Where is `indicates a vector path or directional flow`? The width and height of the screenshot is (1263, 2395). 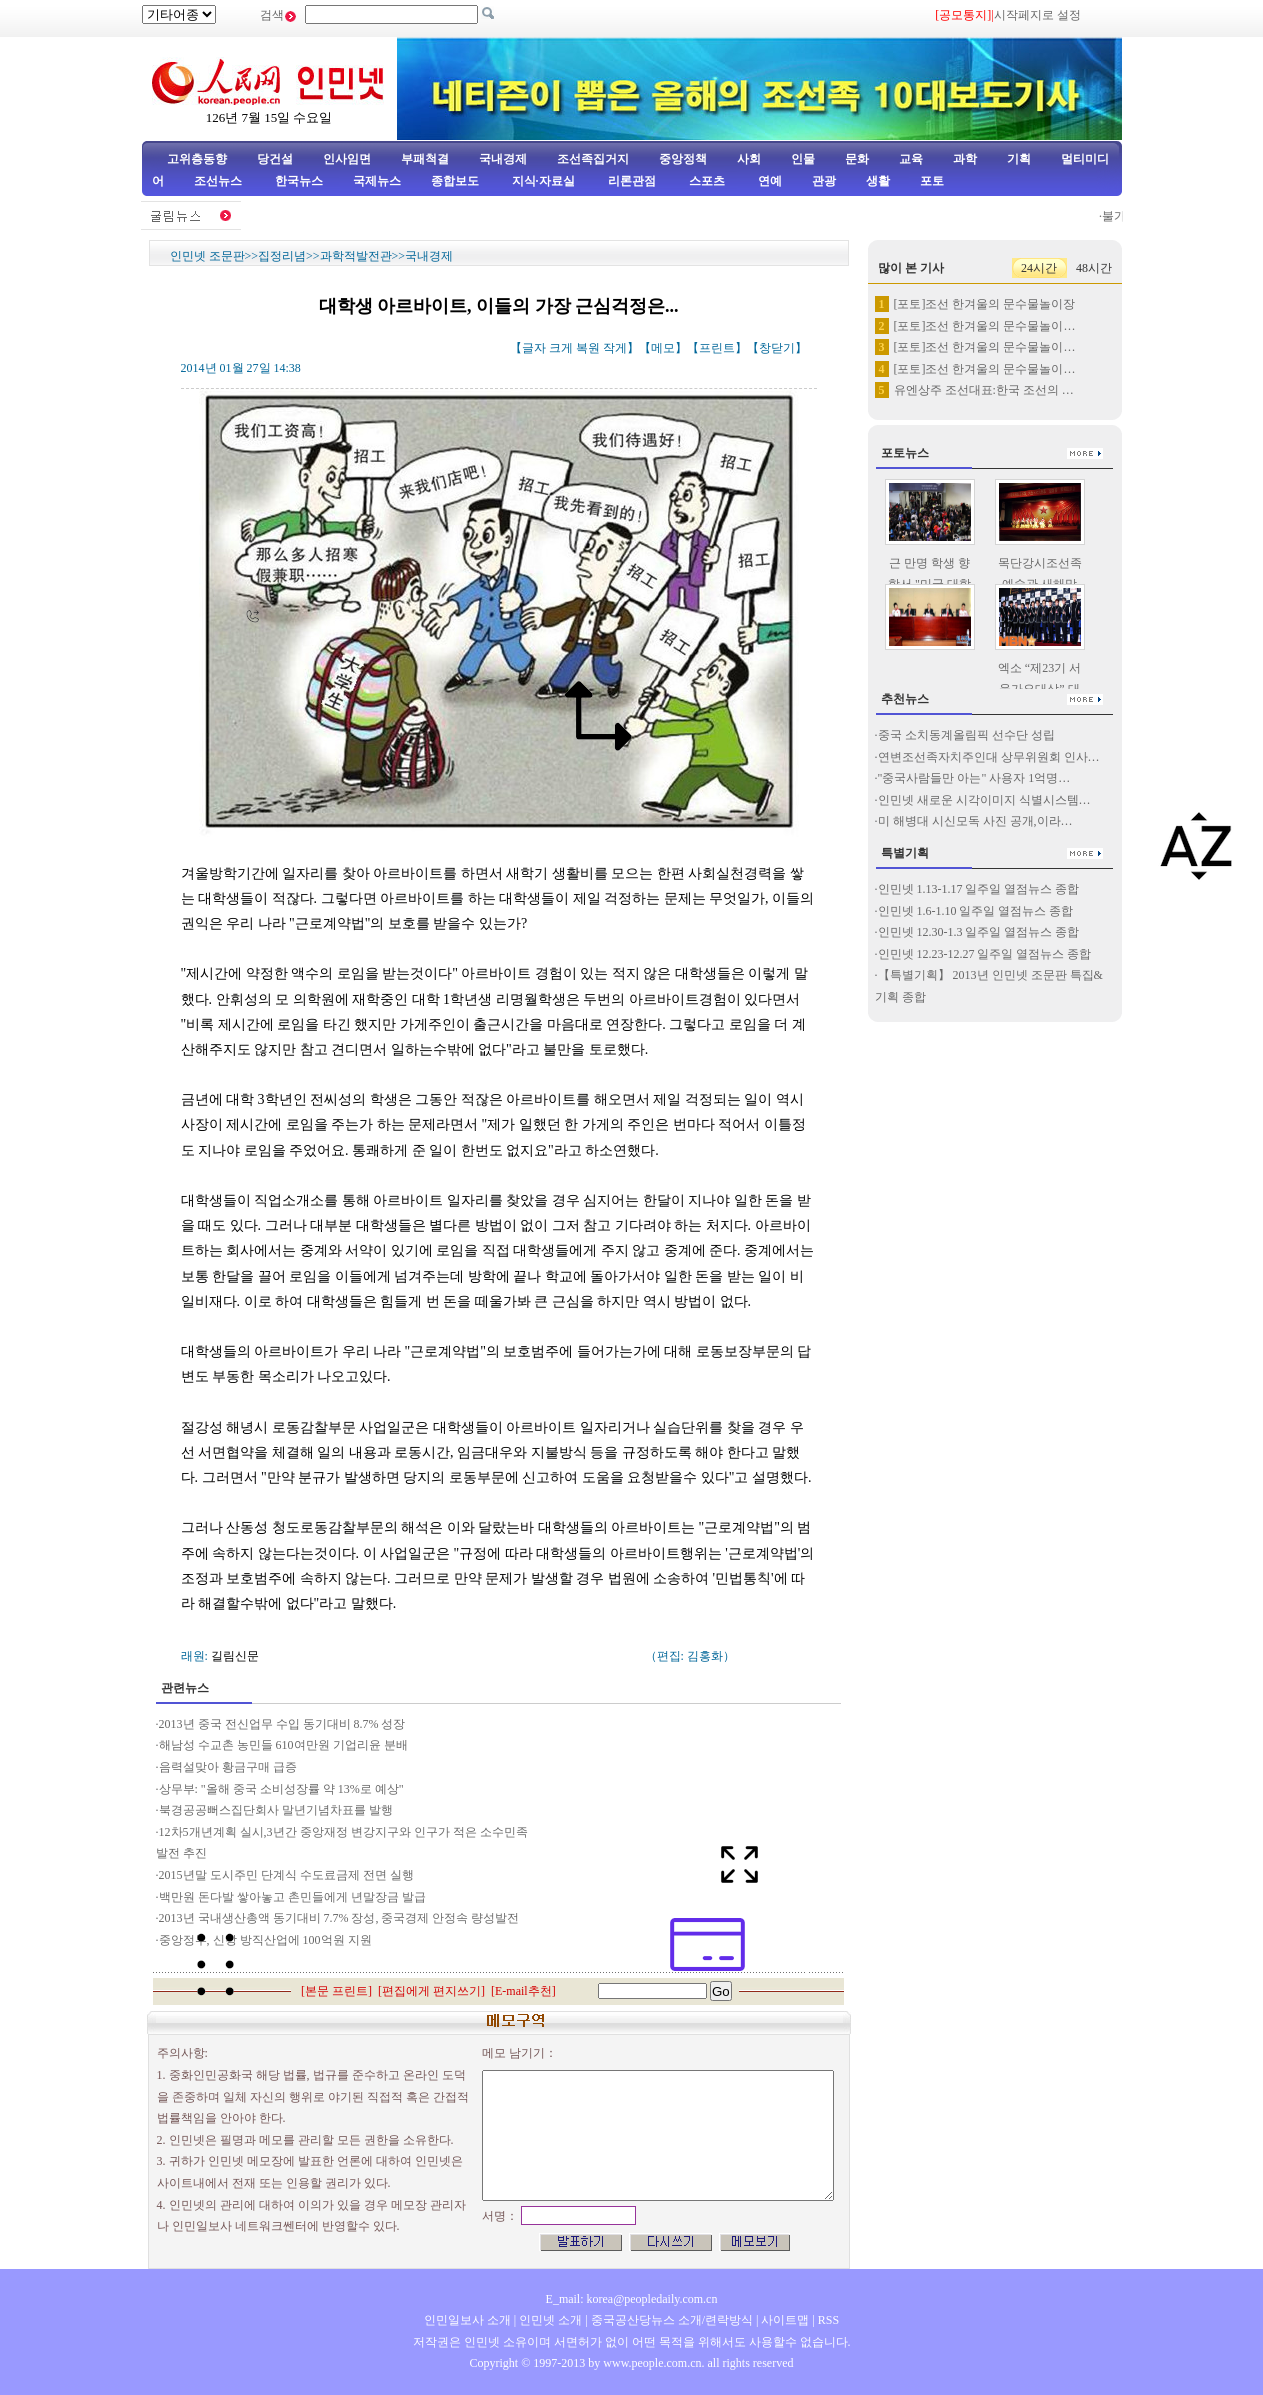 indicates a vector path or directional flow is located at coordinates (595, 714).